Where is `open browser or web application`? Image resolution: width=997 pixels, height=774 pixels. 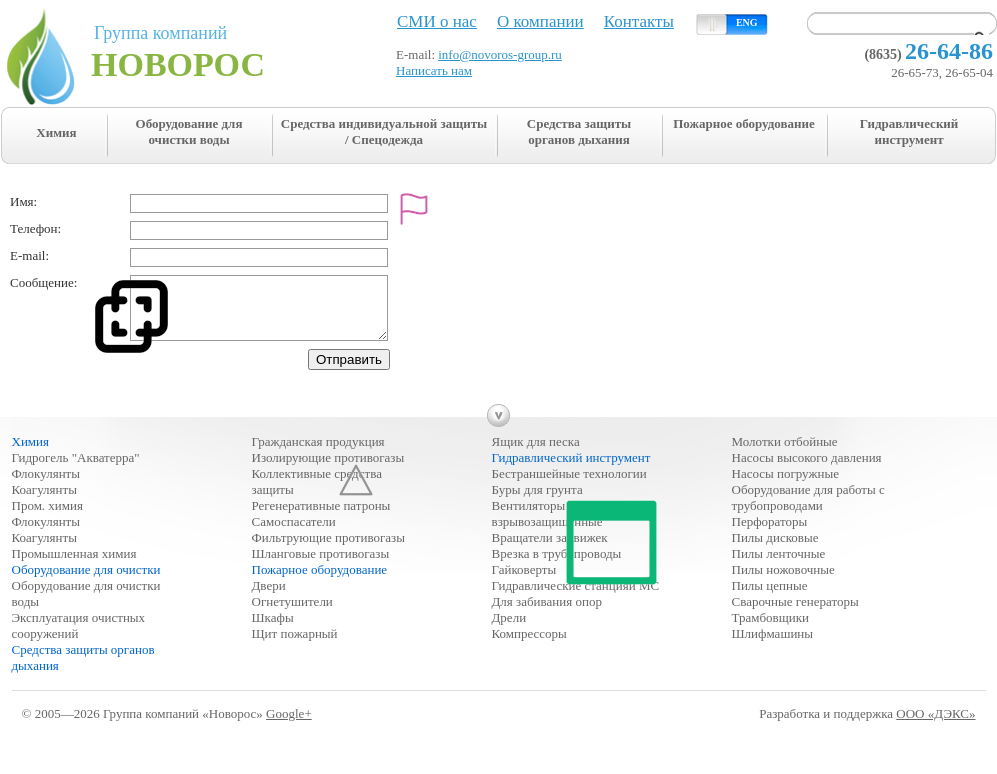 open browser or web application is located at coordinates (611, 542).